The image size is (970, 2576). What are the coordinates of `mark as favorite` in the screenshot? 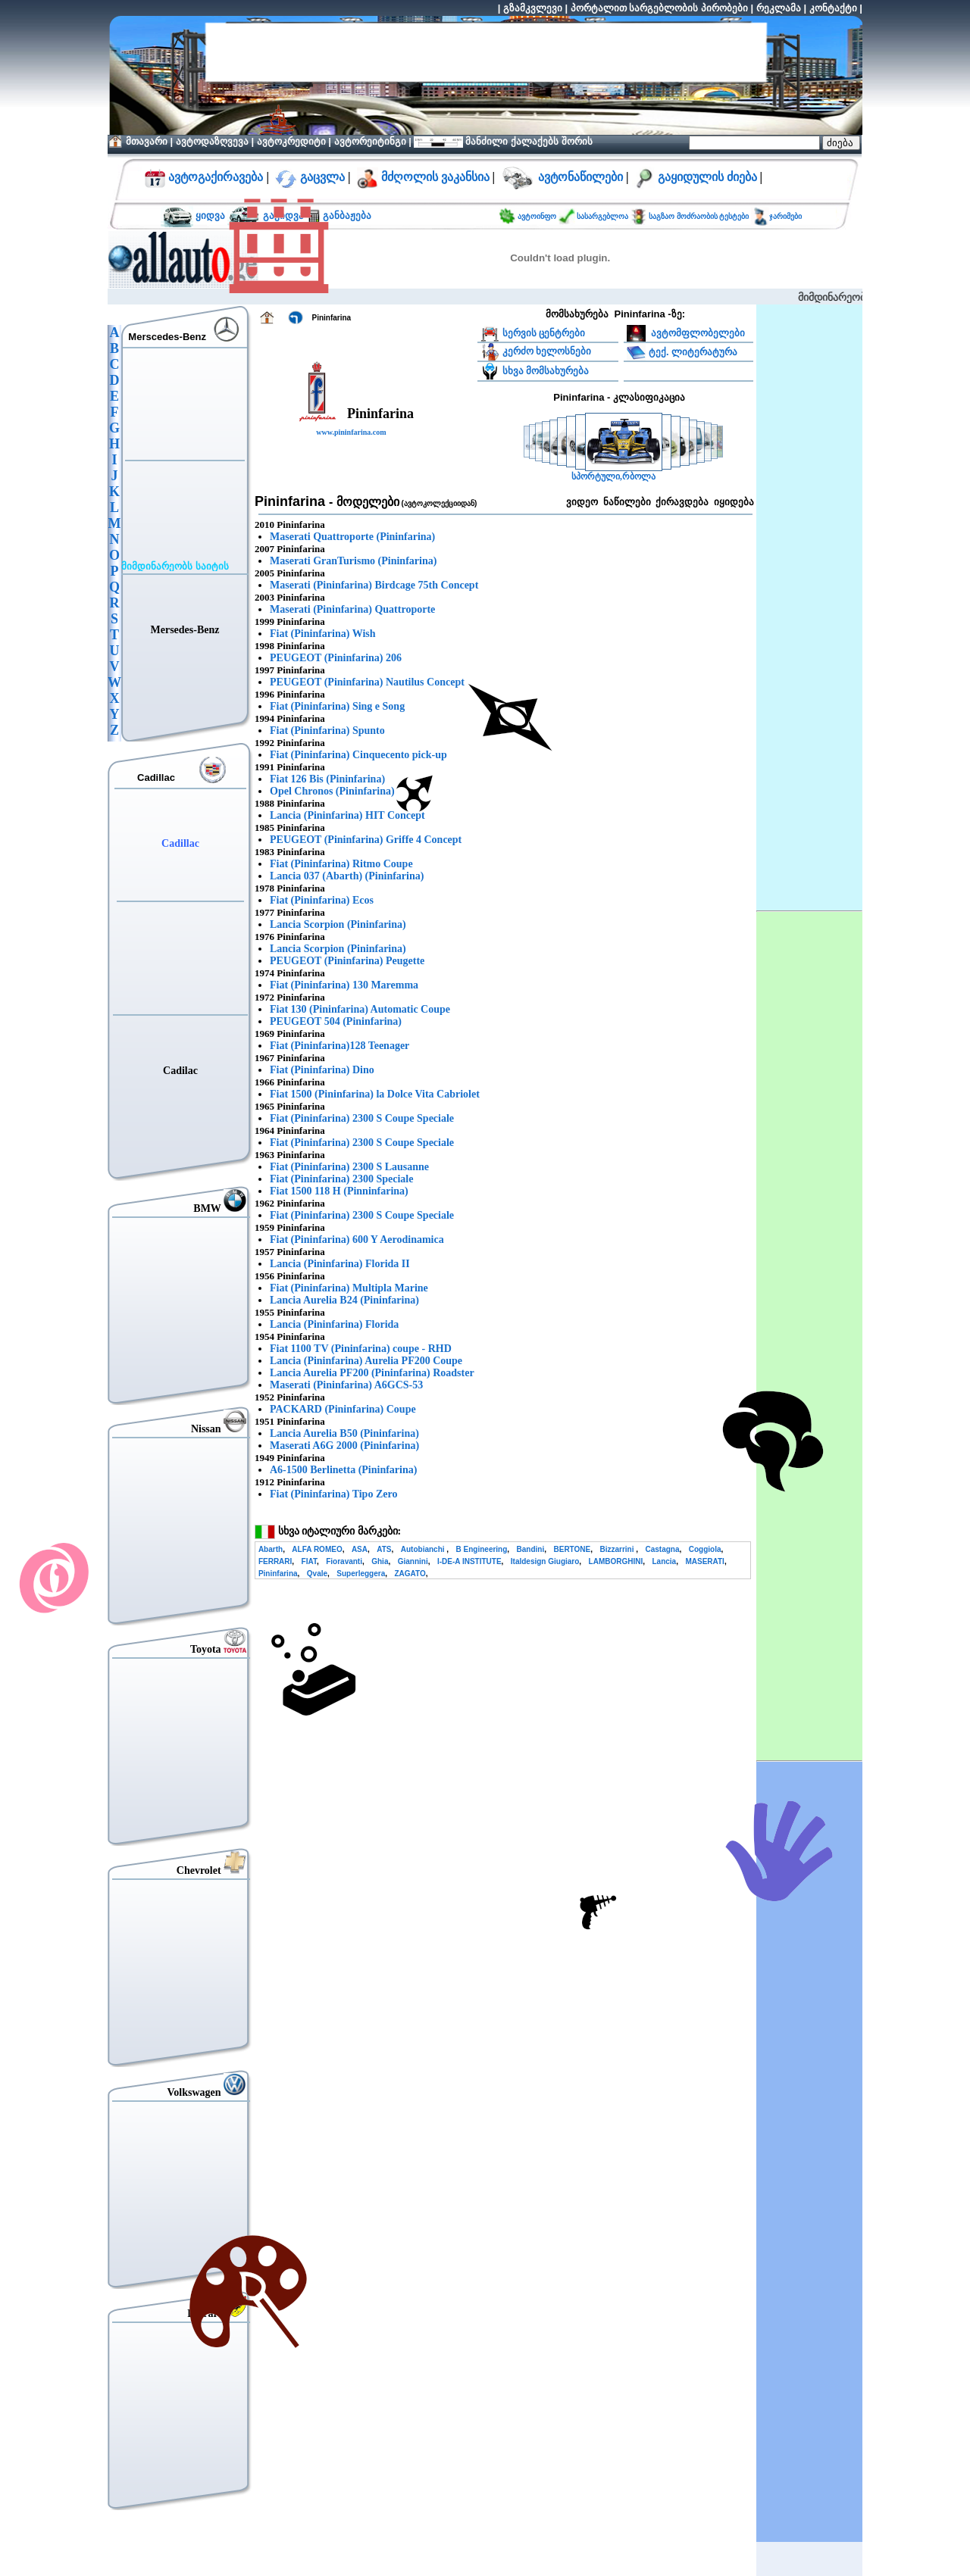 It's located at (510, 717).